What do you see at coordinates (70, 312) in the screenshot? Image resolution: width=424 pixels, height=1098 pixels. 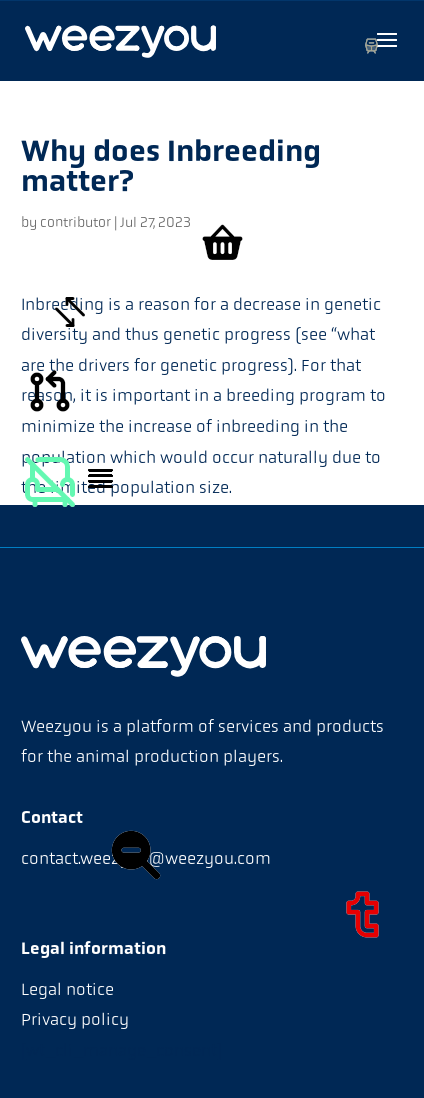 I see `resize element diagonally` at bounding box center [70, 312].